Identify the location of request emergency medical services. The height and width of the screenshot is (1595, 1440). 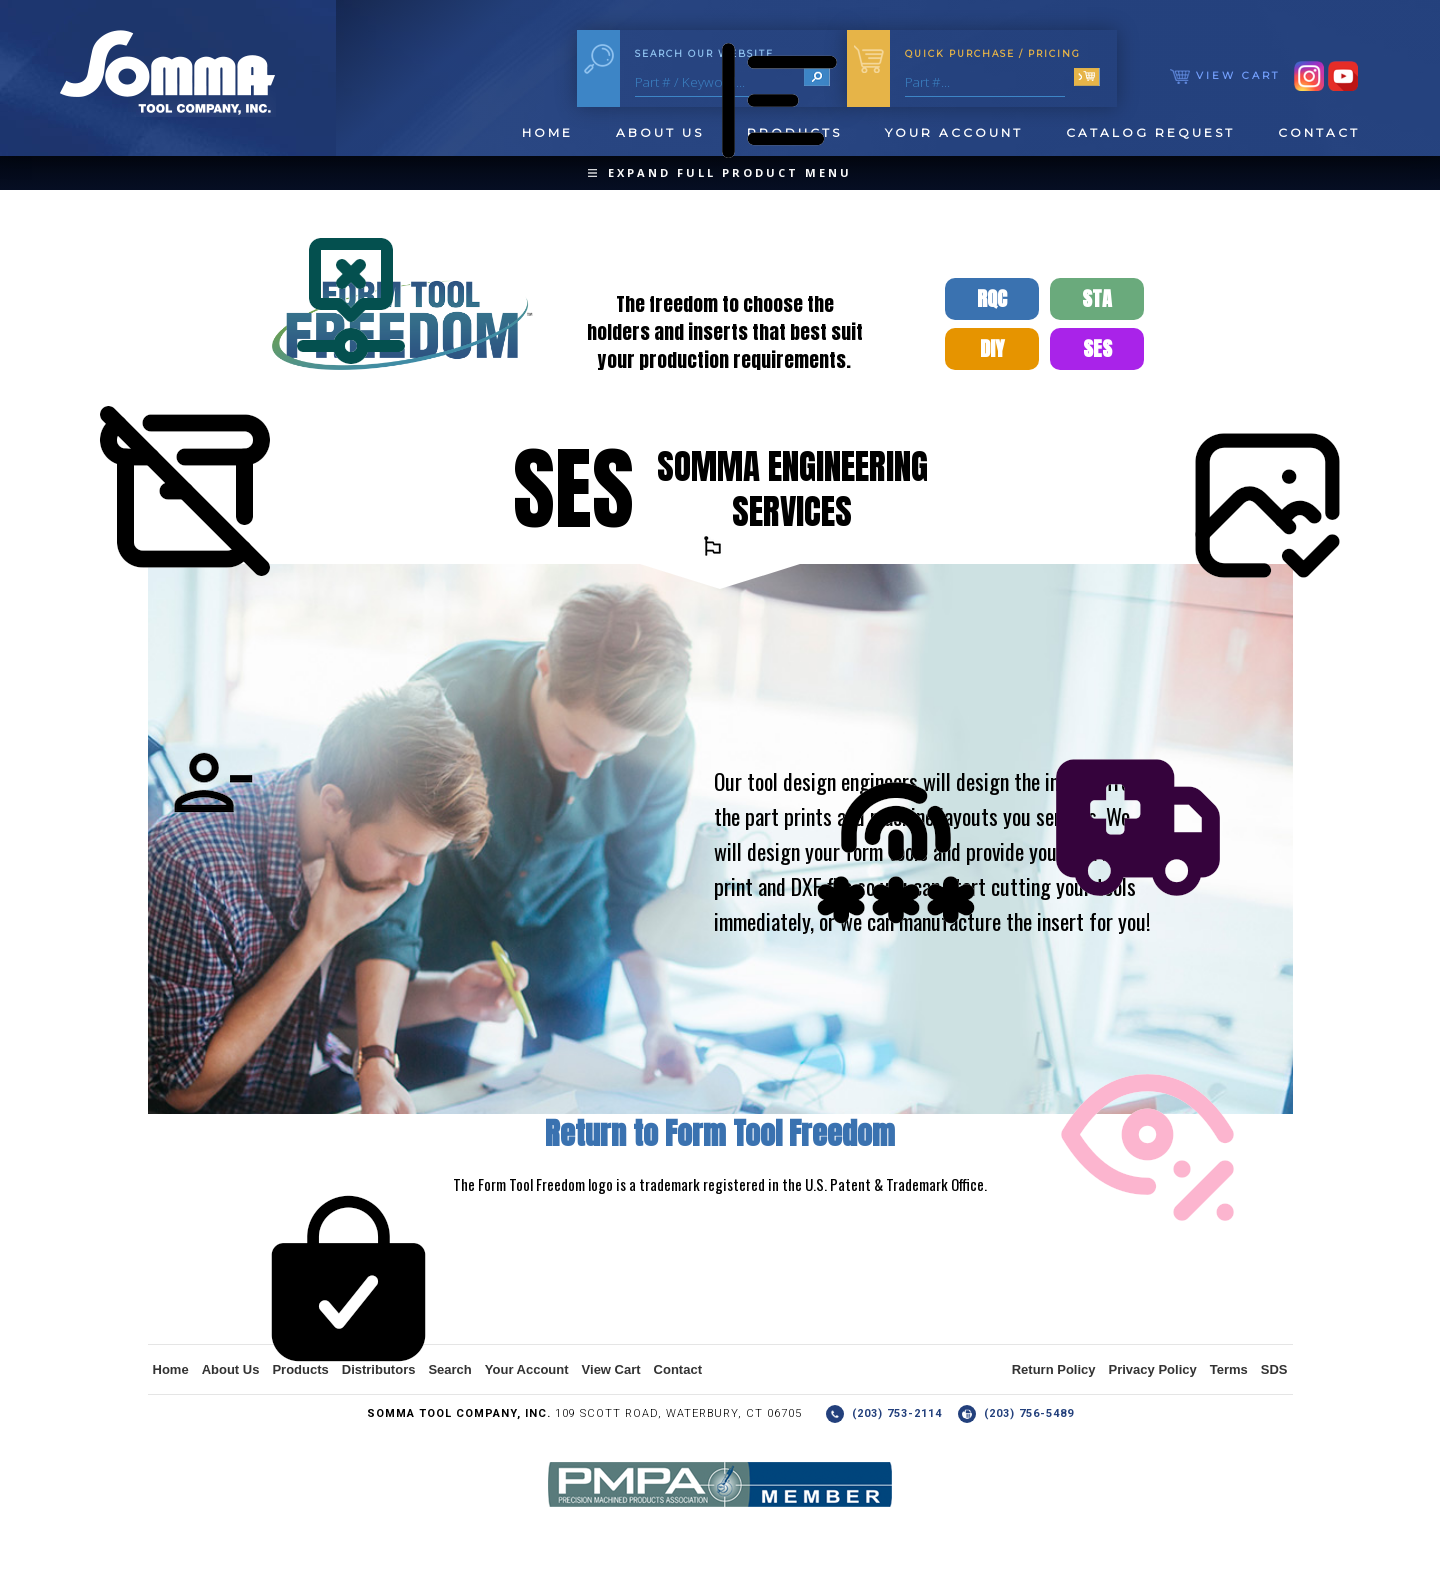
(1138, 823).